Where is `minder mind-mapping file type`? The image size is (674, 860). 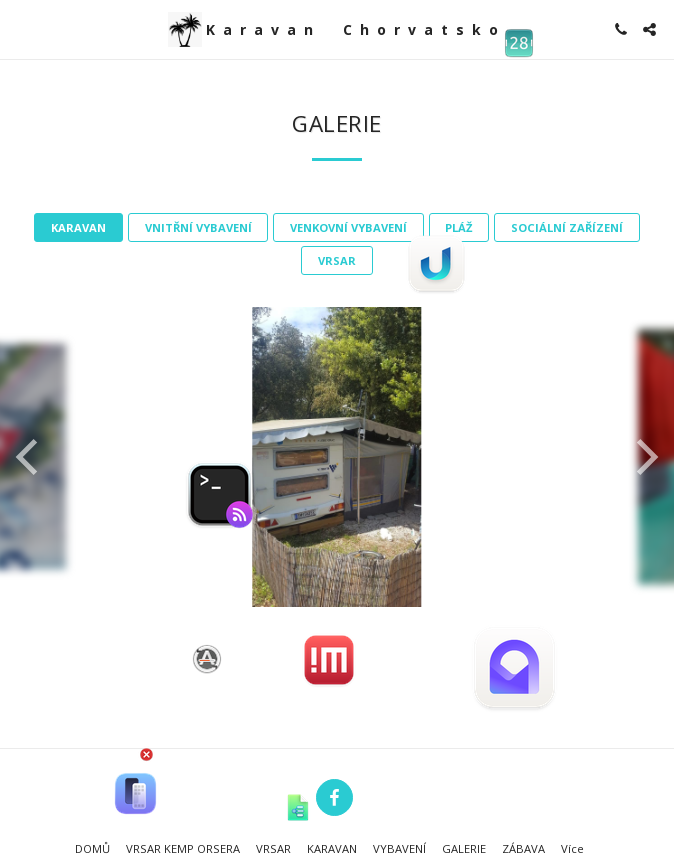 minder mind-mapping file type is located at coordinates (298, 808).